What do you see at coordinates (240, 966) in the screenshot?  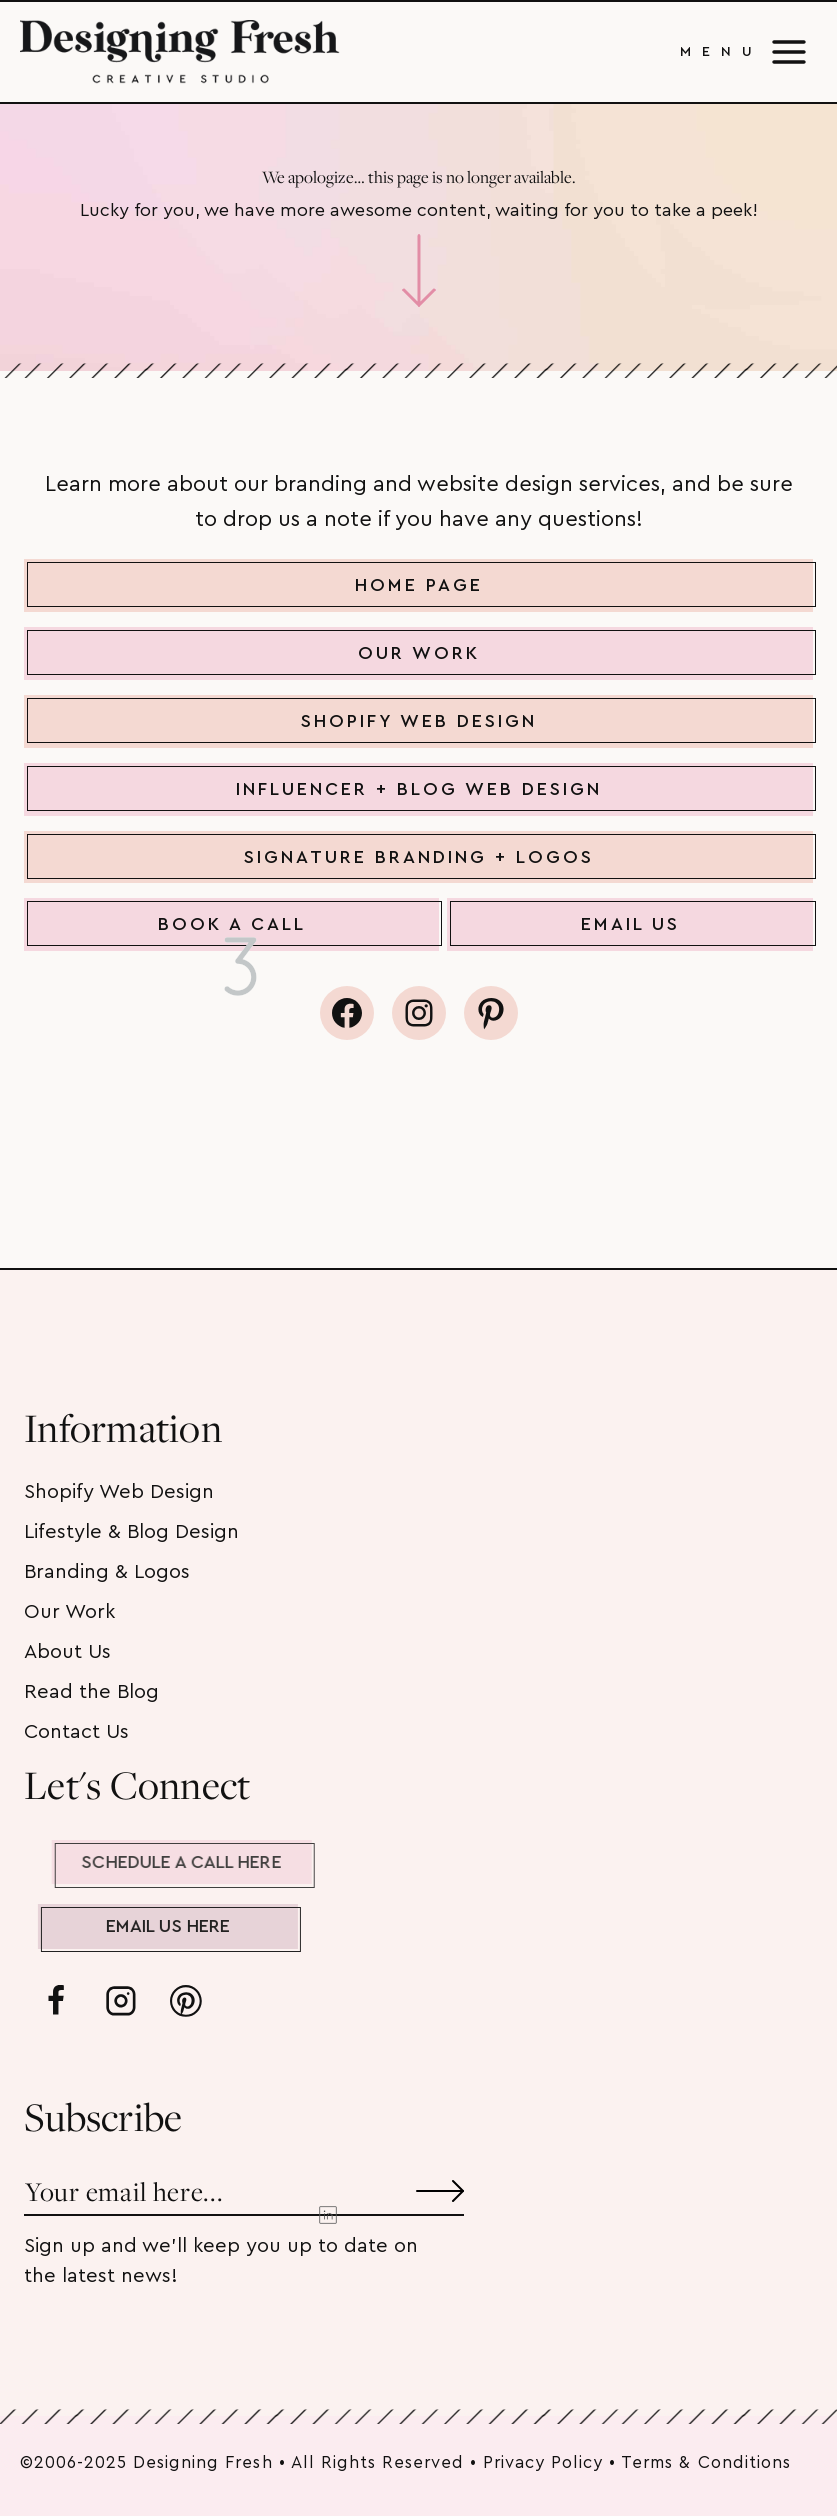 I see `indicates step three in a multi-step process` at bounding box center [240, 966].